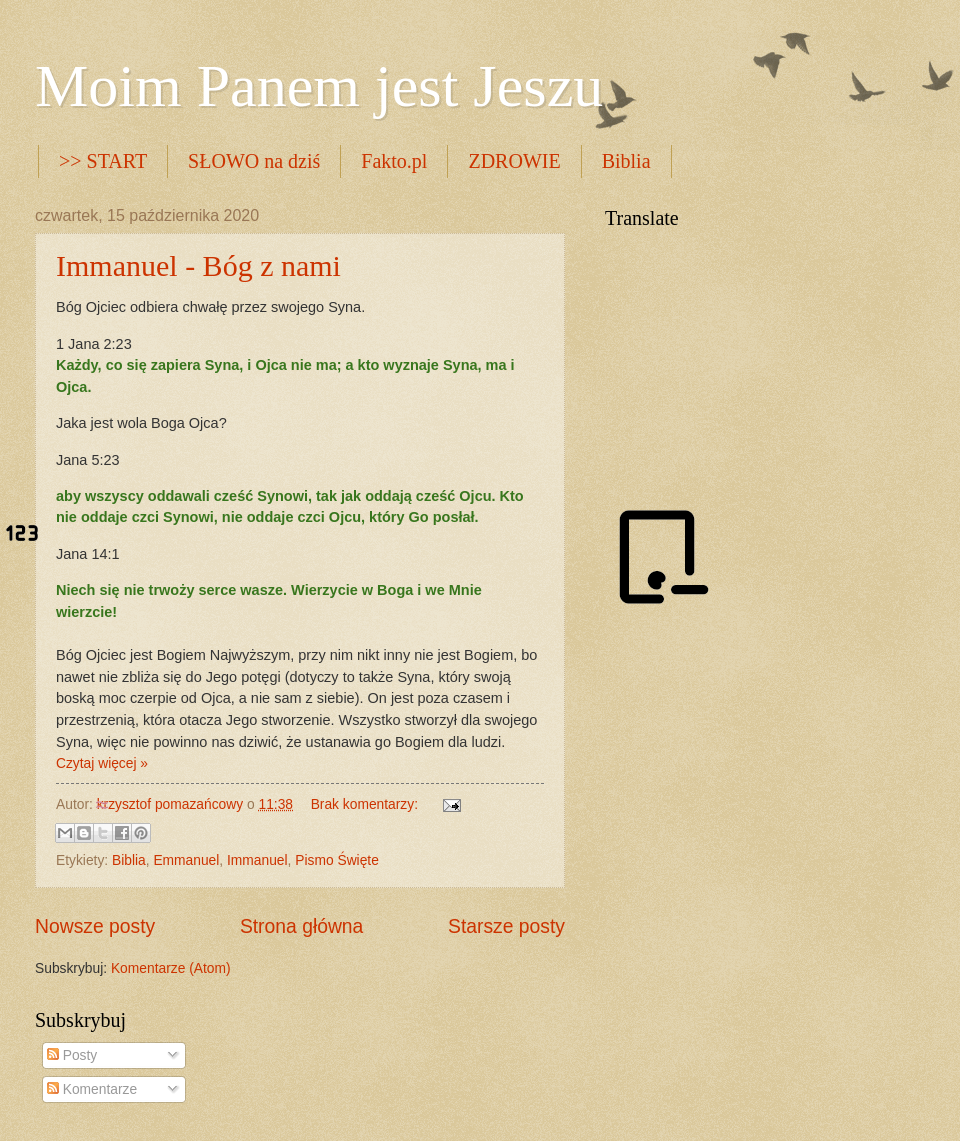  I want to click on remove a tablet device, so click(657, 557).